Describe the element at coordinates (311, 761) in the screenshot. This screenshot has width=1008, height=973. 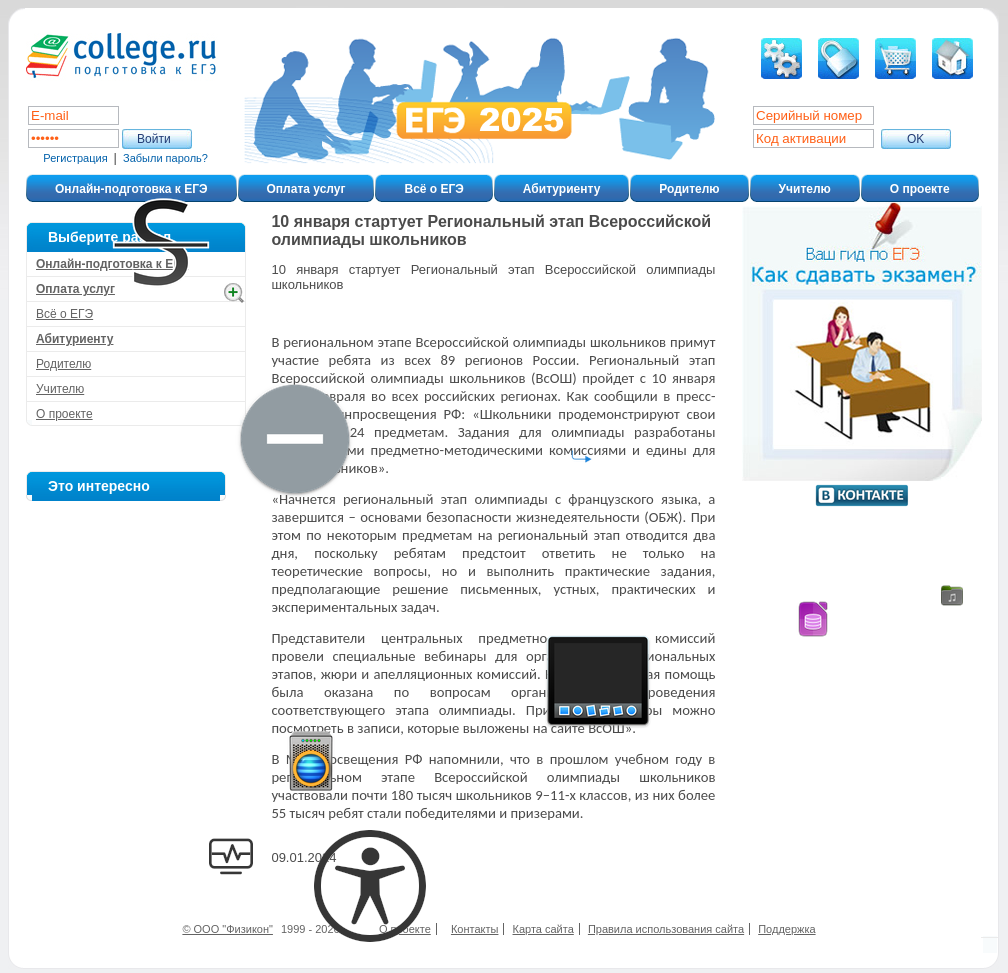
I see `access RAID 0 storage configuration` at that location.